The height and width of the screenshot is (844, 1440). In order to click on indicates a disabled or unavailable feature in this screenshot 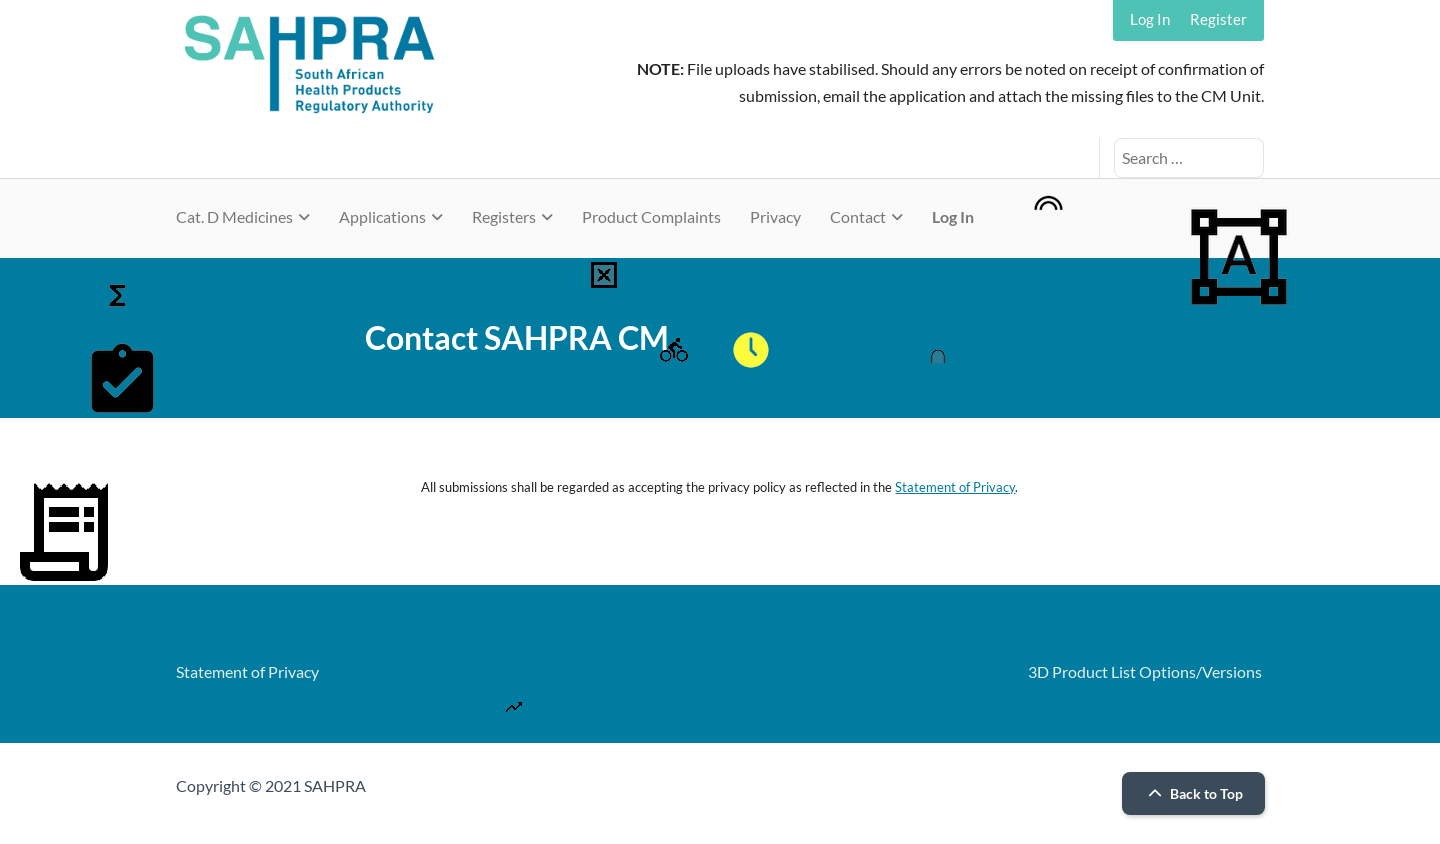, I will do `click(604, 275)`.